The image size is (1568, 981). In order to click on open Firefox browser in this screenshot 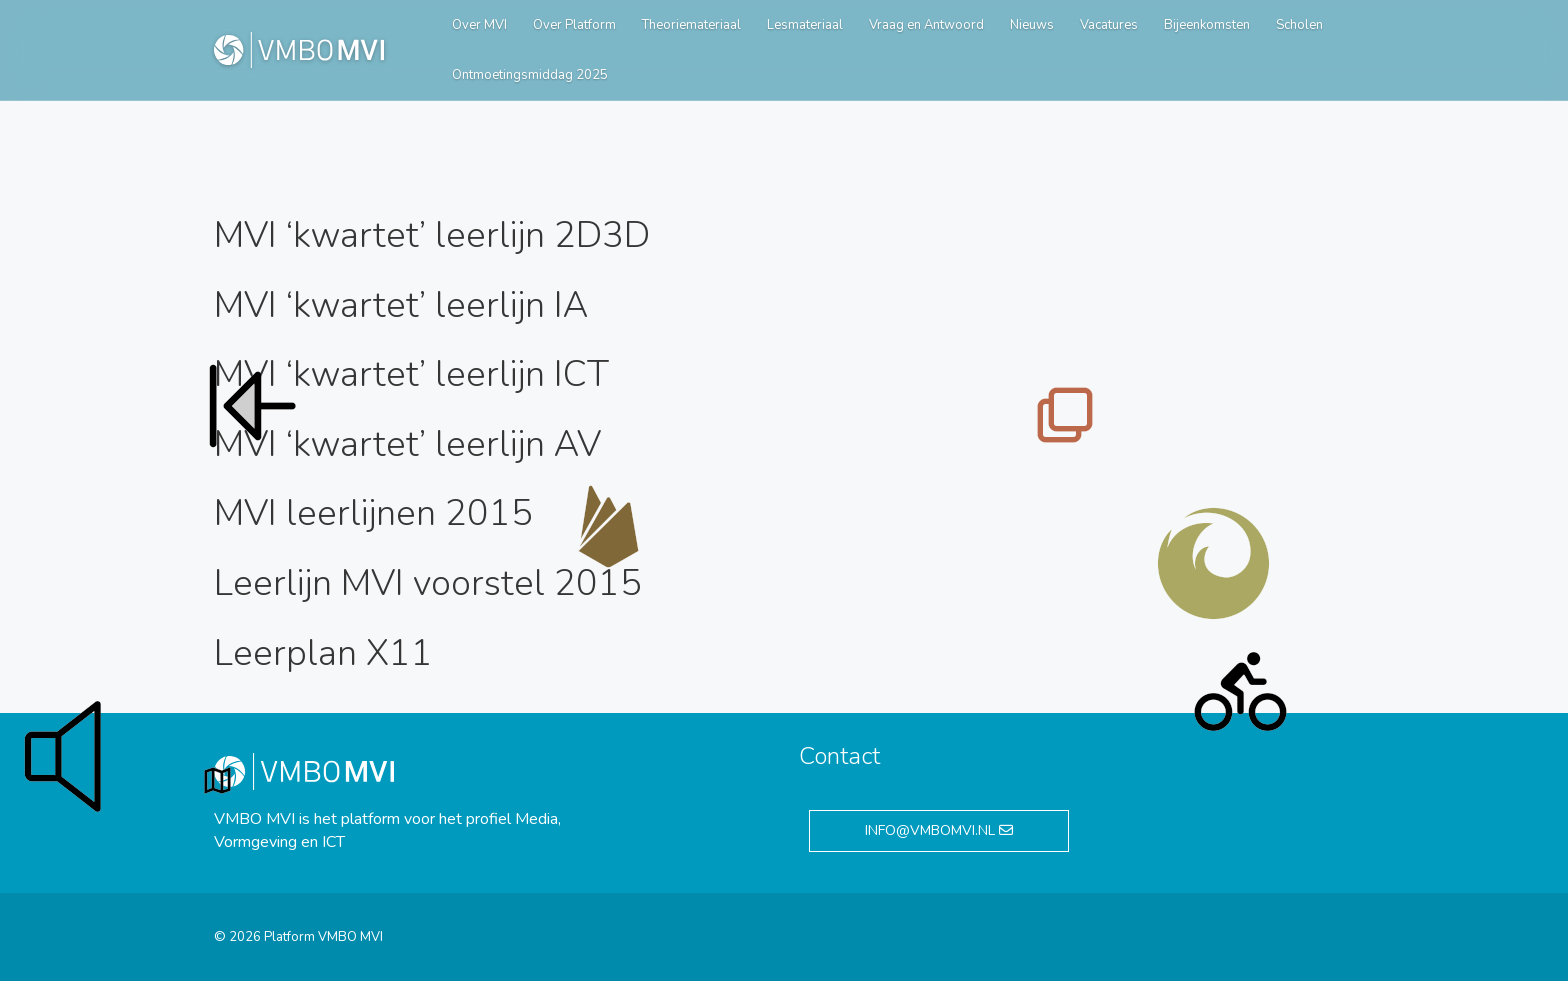, I will do `click(1213, 563)`.